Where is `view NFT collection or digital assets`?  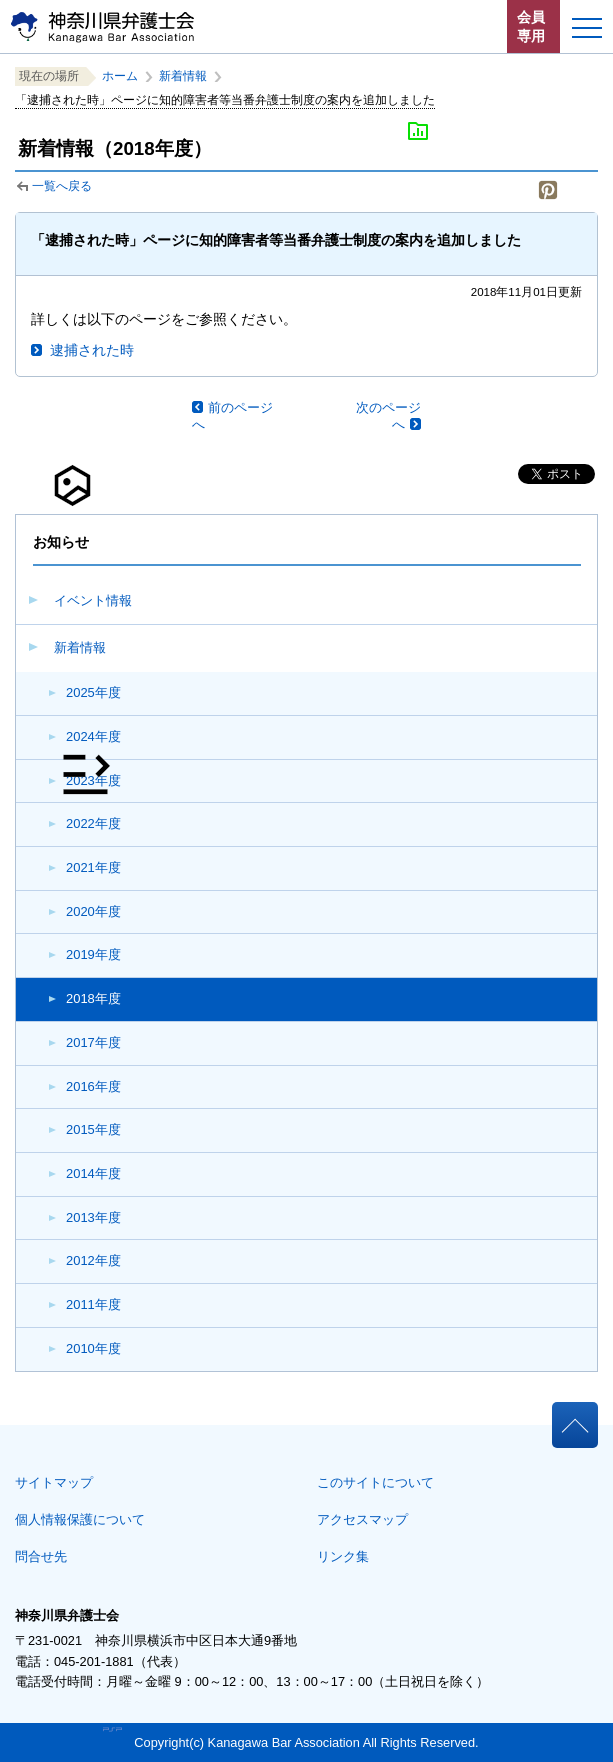
view NFT collection or digital assets is located at coordinates (72, 485).